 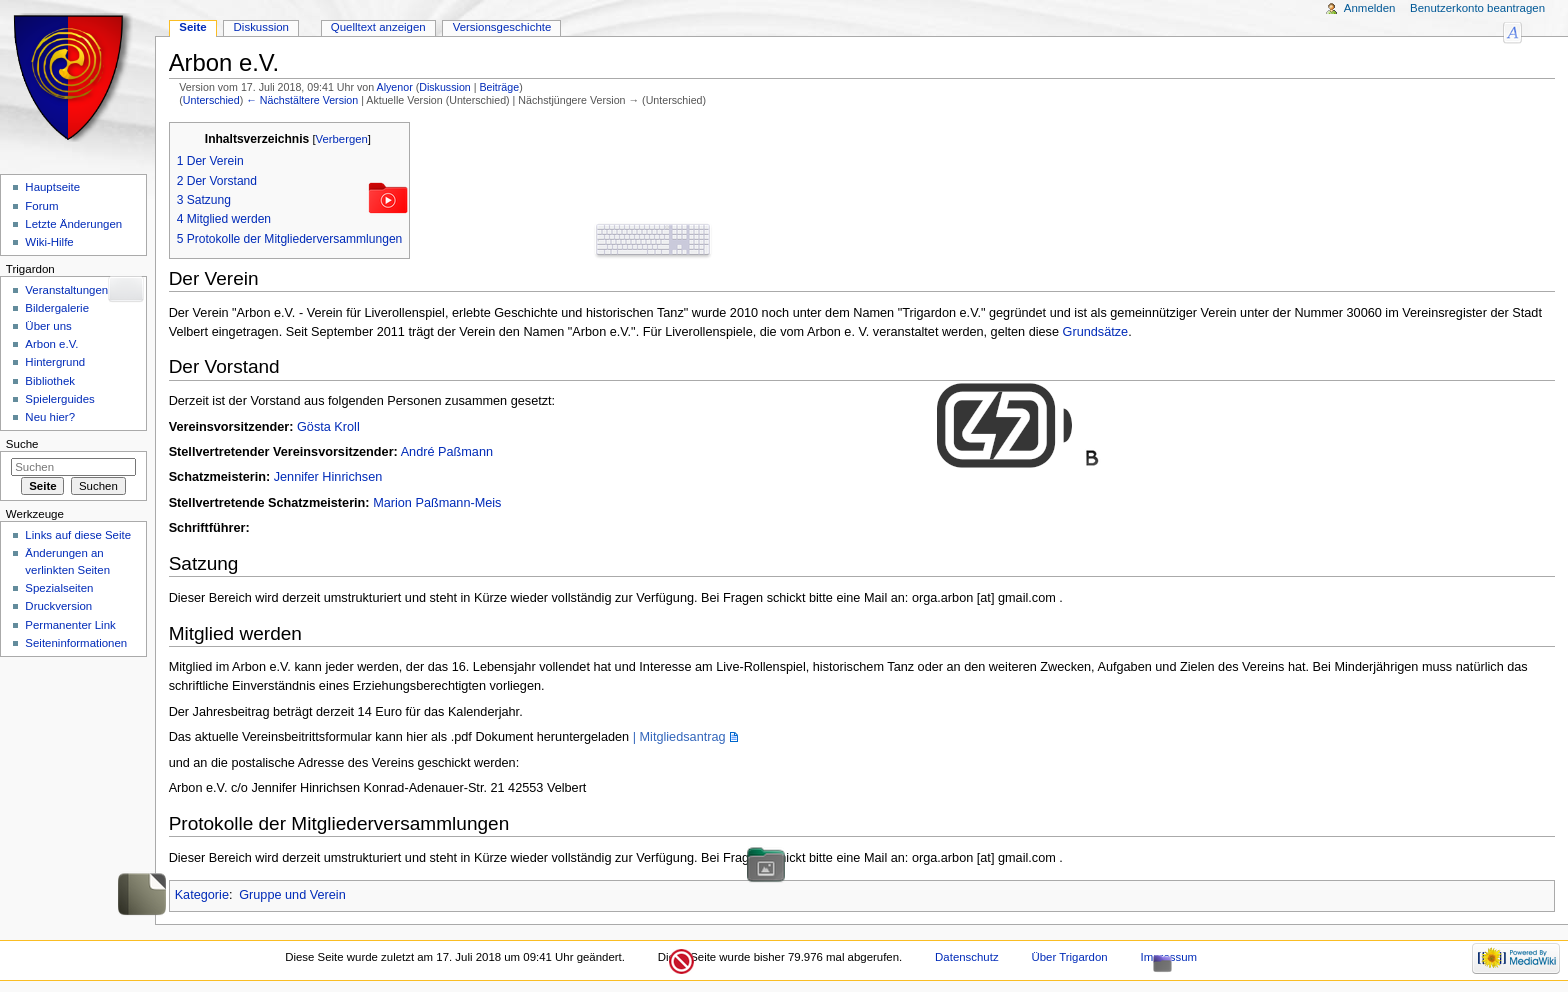 I want to click on connect a bluetooth keyboard, so click(x=653, y=239).